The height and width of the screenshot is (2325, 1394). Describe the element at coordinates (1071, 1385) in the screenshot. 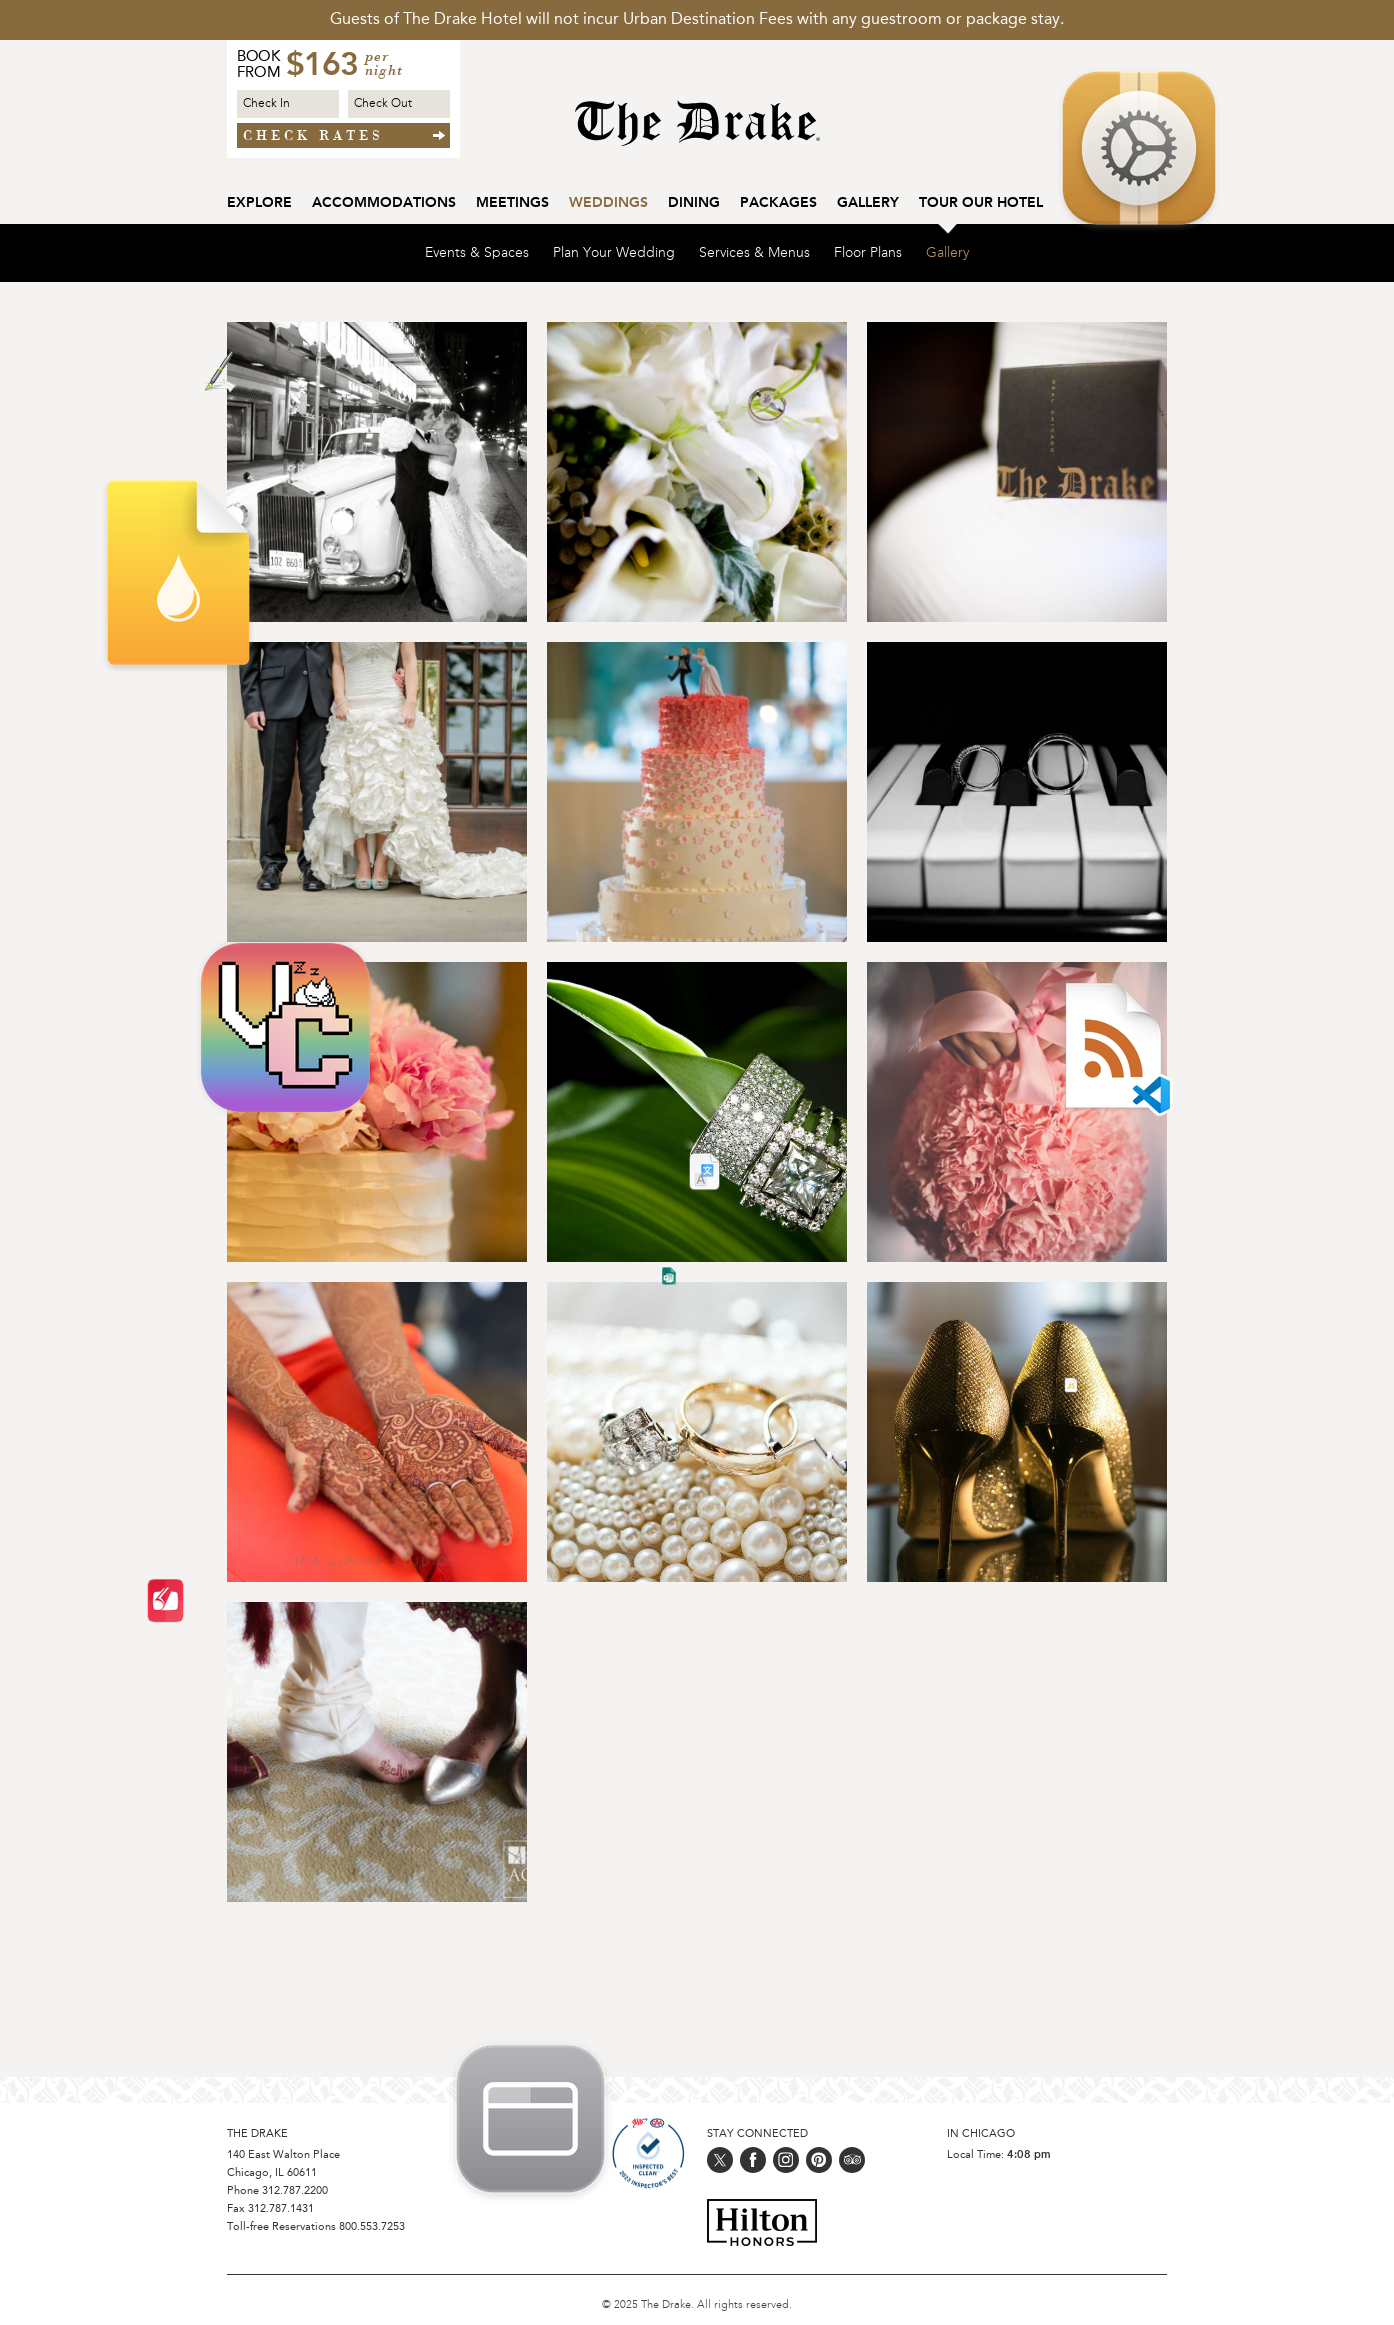

I see `a javascript file in the file system` at that location.